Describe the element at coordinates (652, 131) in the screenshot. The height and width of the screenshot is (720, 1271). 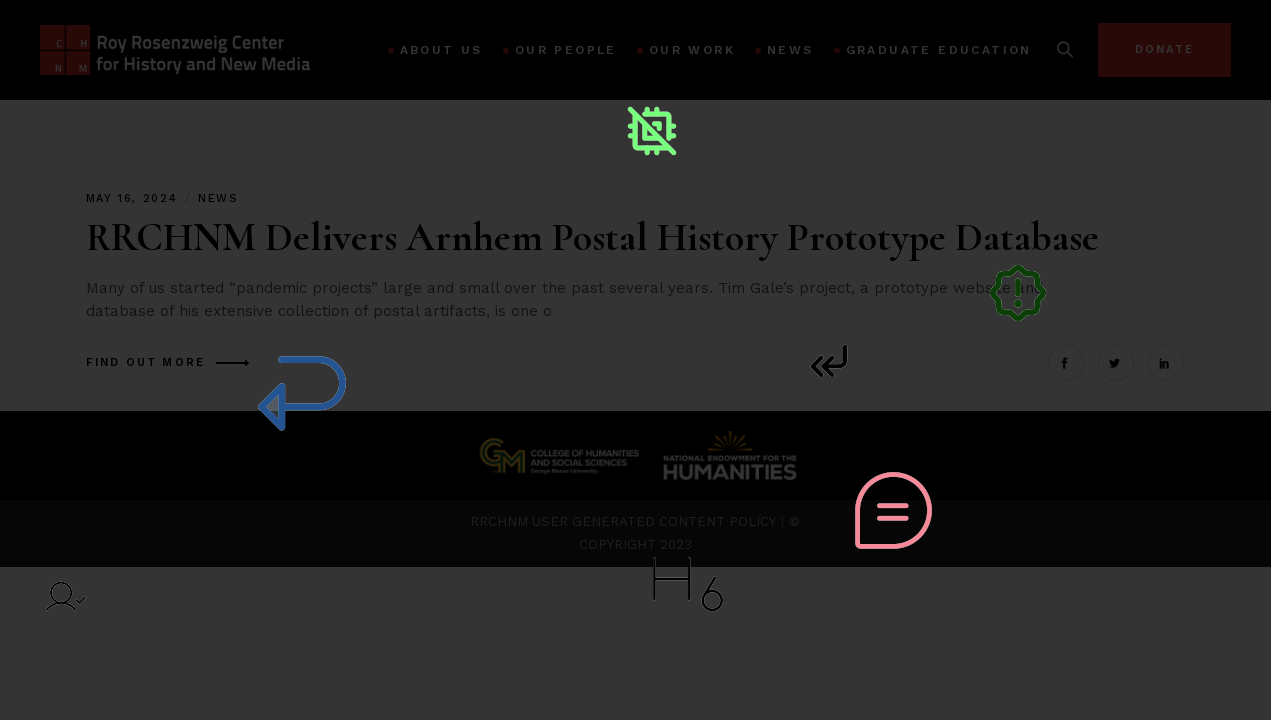
I see `indicates processor or CPU is disabled` at that location.